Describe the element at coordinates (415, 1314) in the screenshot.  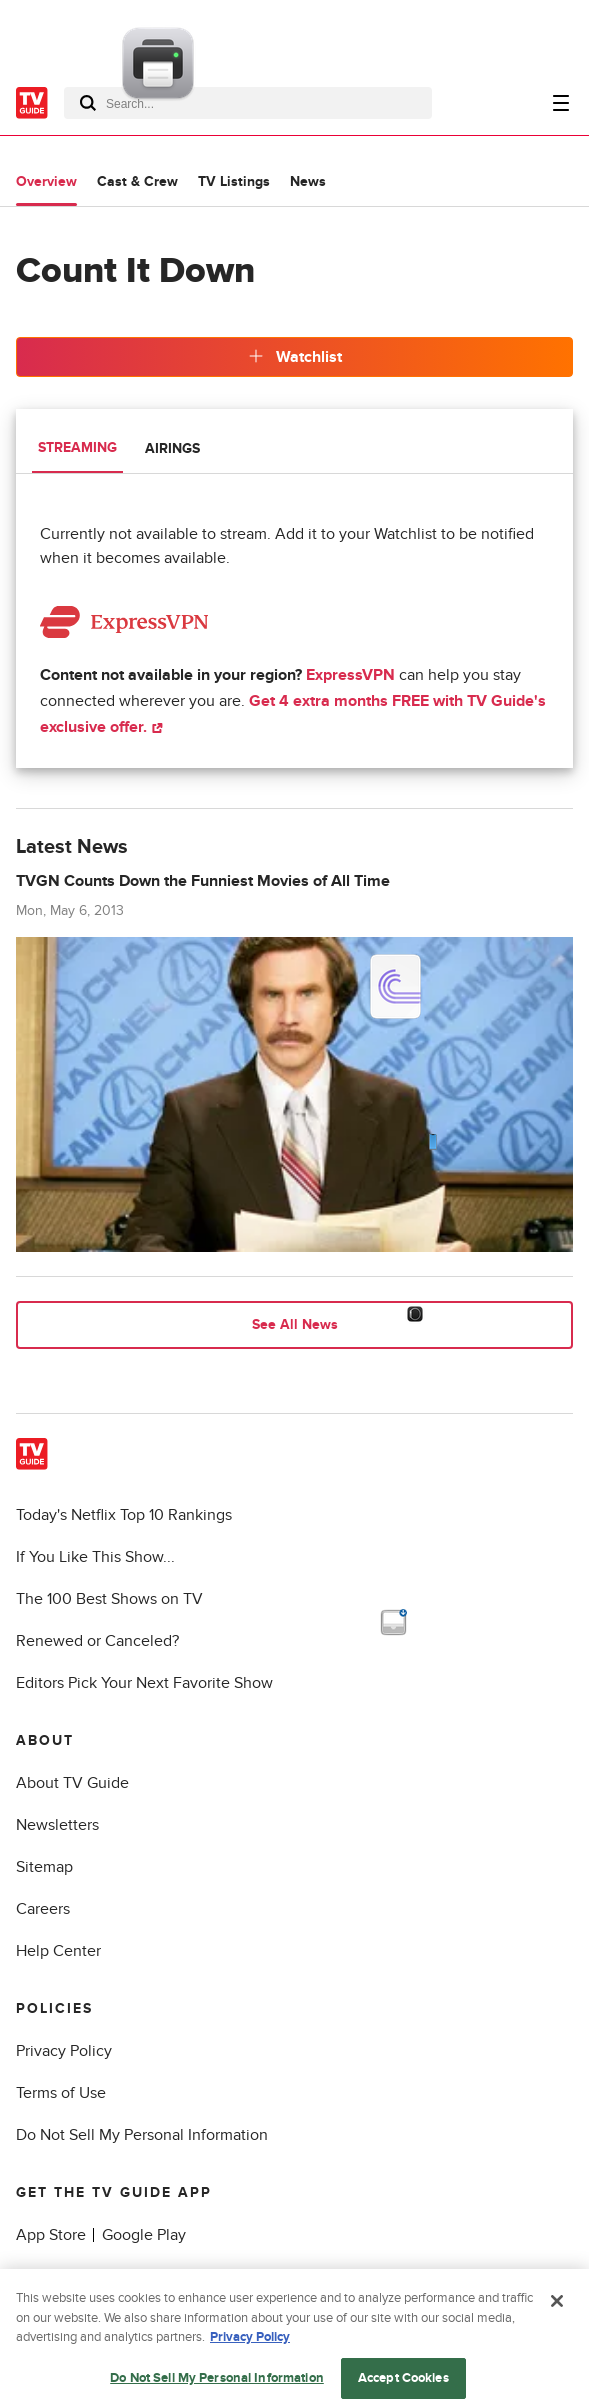
I see `open the watch app` at that location.